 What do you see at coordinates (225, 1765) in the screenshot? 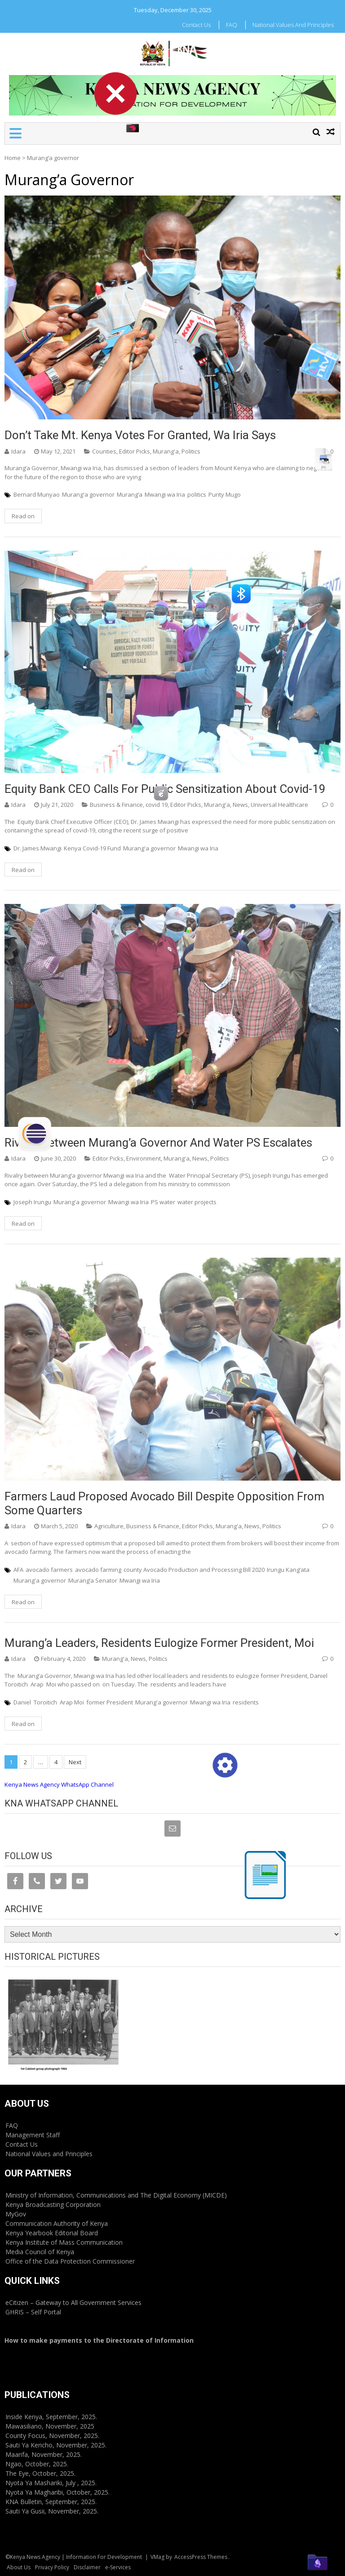
I see `indicates a system or settings-related item` at bounding box center [225, 1765].